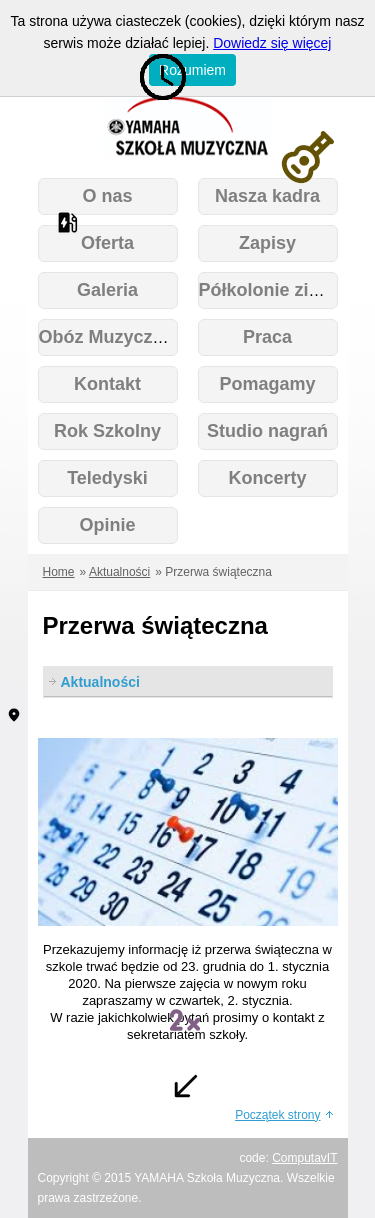 The width and height of the screenshot is (375, 1218). What do you see at coordinates (307, 157) in the screenshot?
I see `access music or instrument settings` at bounding box center [307, 157].